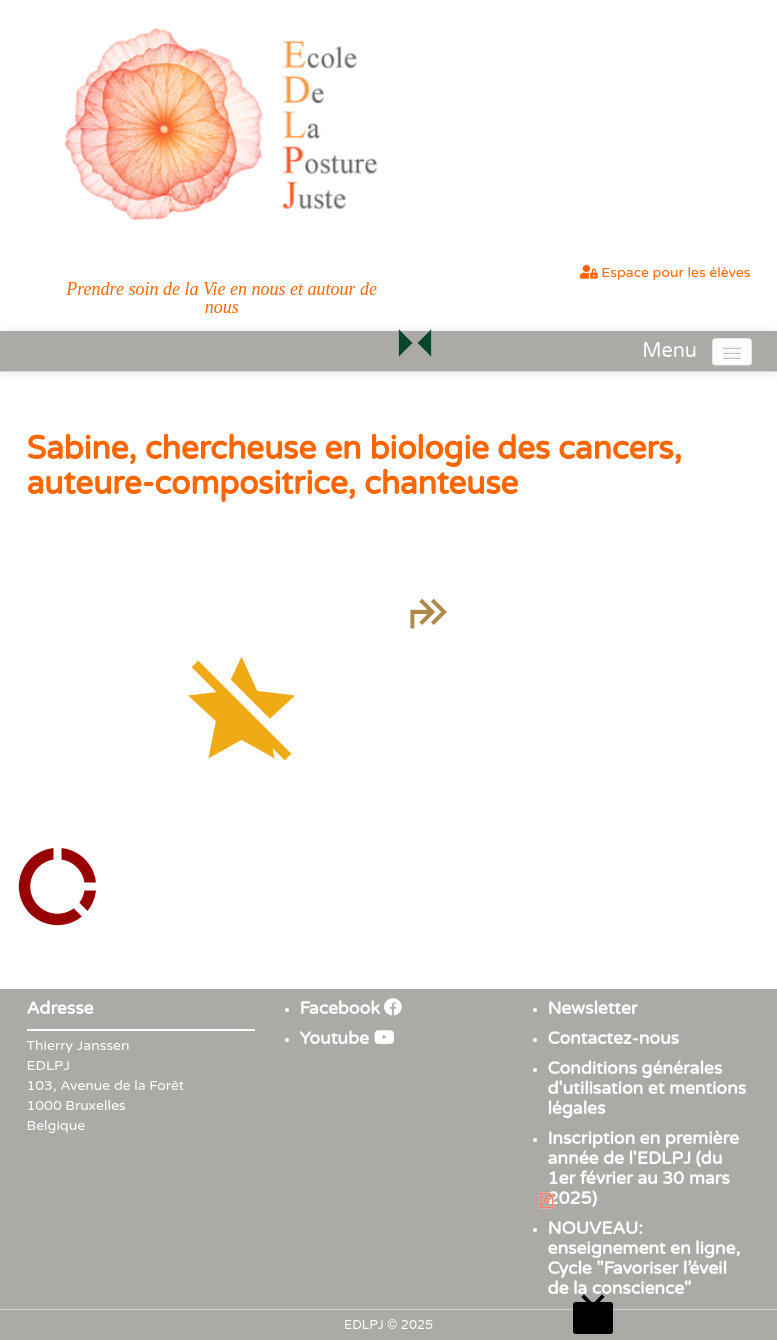 This screenshot has width=777, height=1340. I want to click on disable or turn off favorites, so click(241, 710).